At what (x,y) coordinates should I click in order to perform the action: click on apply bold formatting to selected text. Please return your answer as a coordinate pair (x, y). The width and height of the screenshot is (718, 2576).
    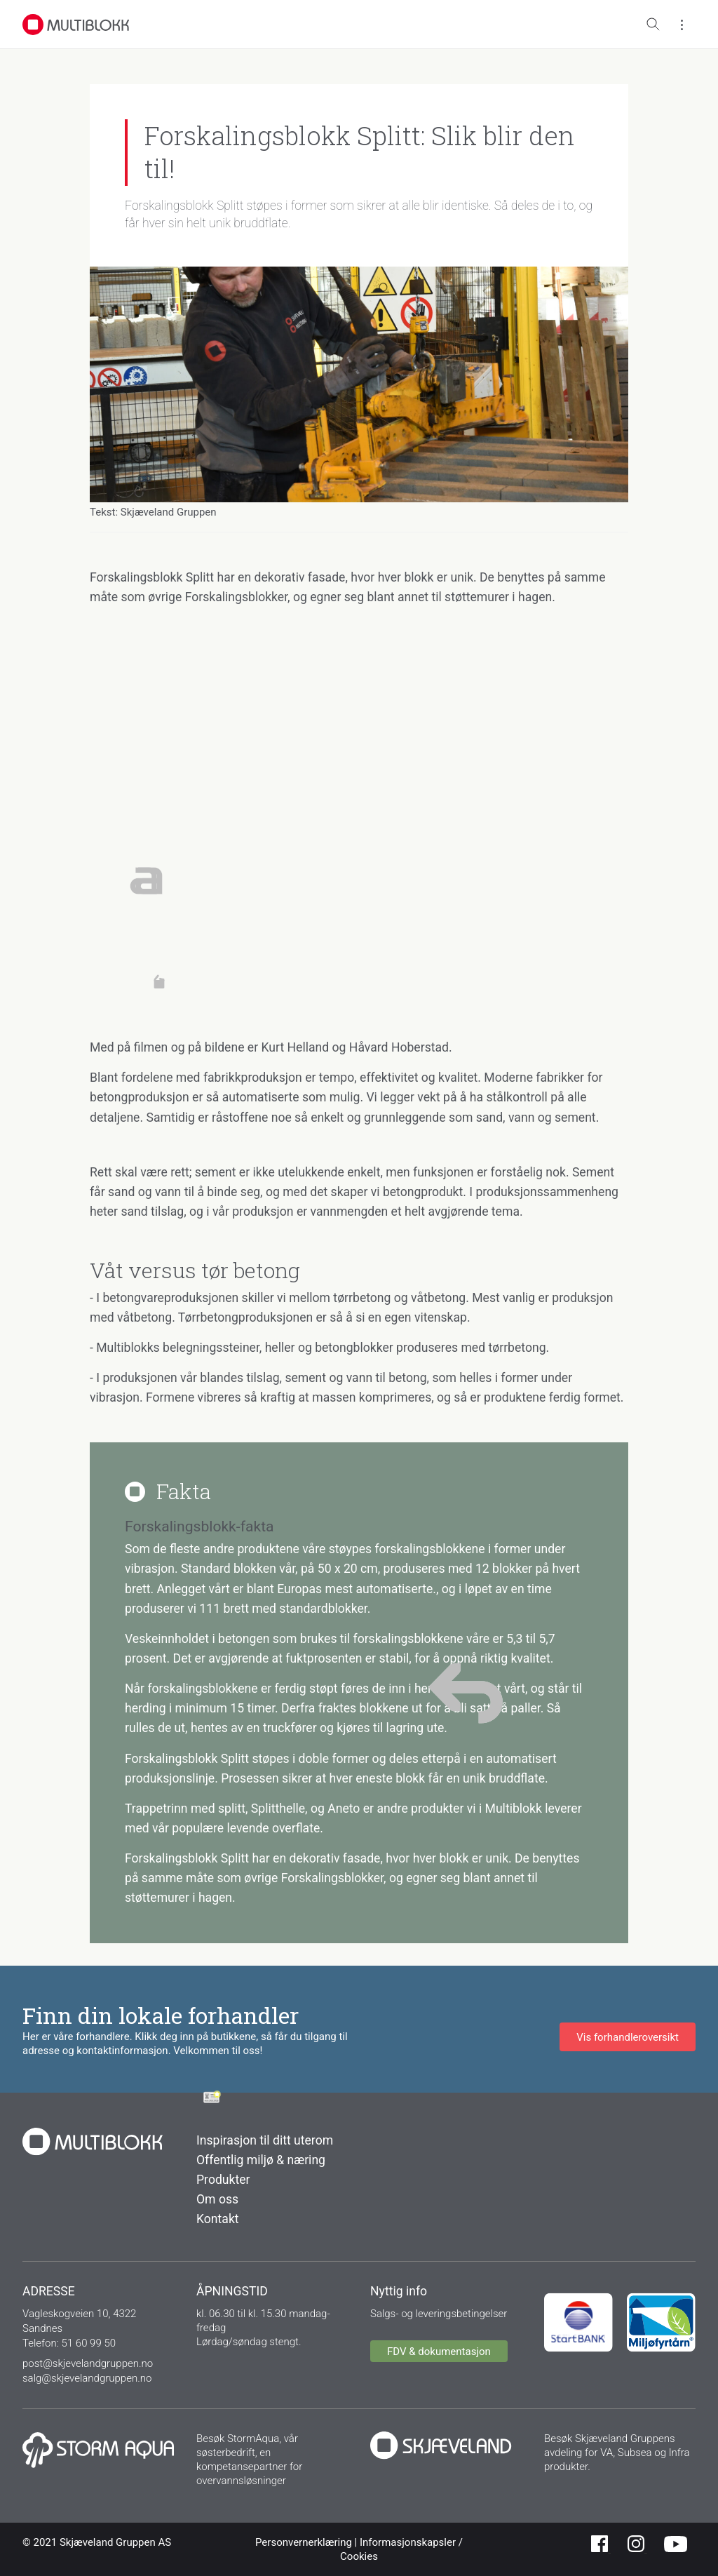
    Looking at the image, I should click on (146, 880).